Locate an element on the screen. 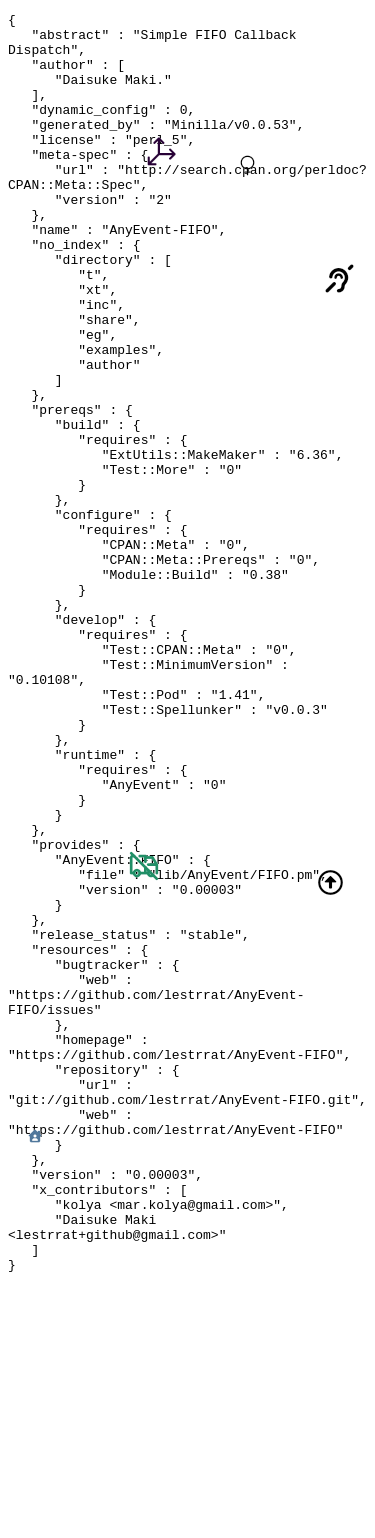 Image resolution: width=375 pixels, height=1538 pixels. switch to 3D view or coordinate system is located at coordinates (160, 153).